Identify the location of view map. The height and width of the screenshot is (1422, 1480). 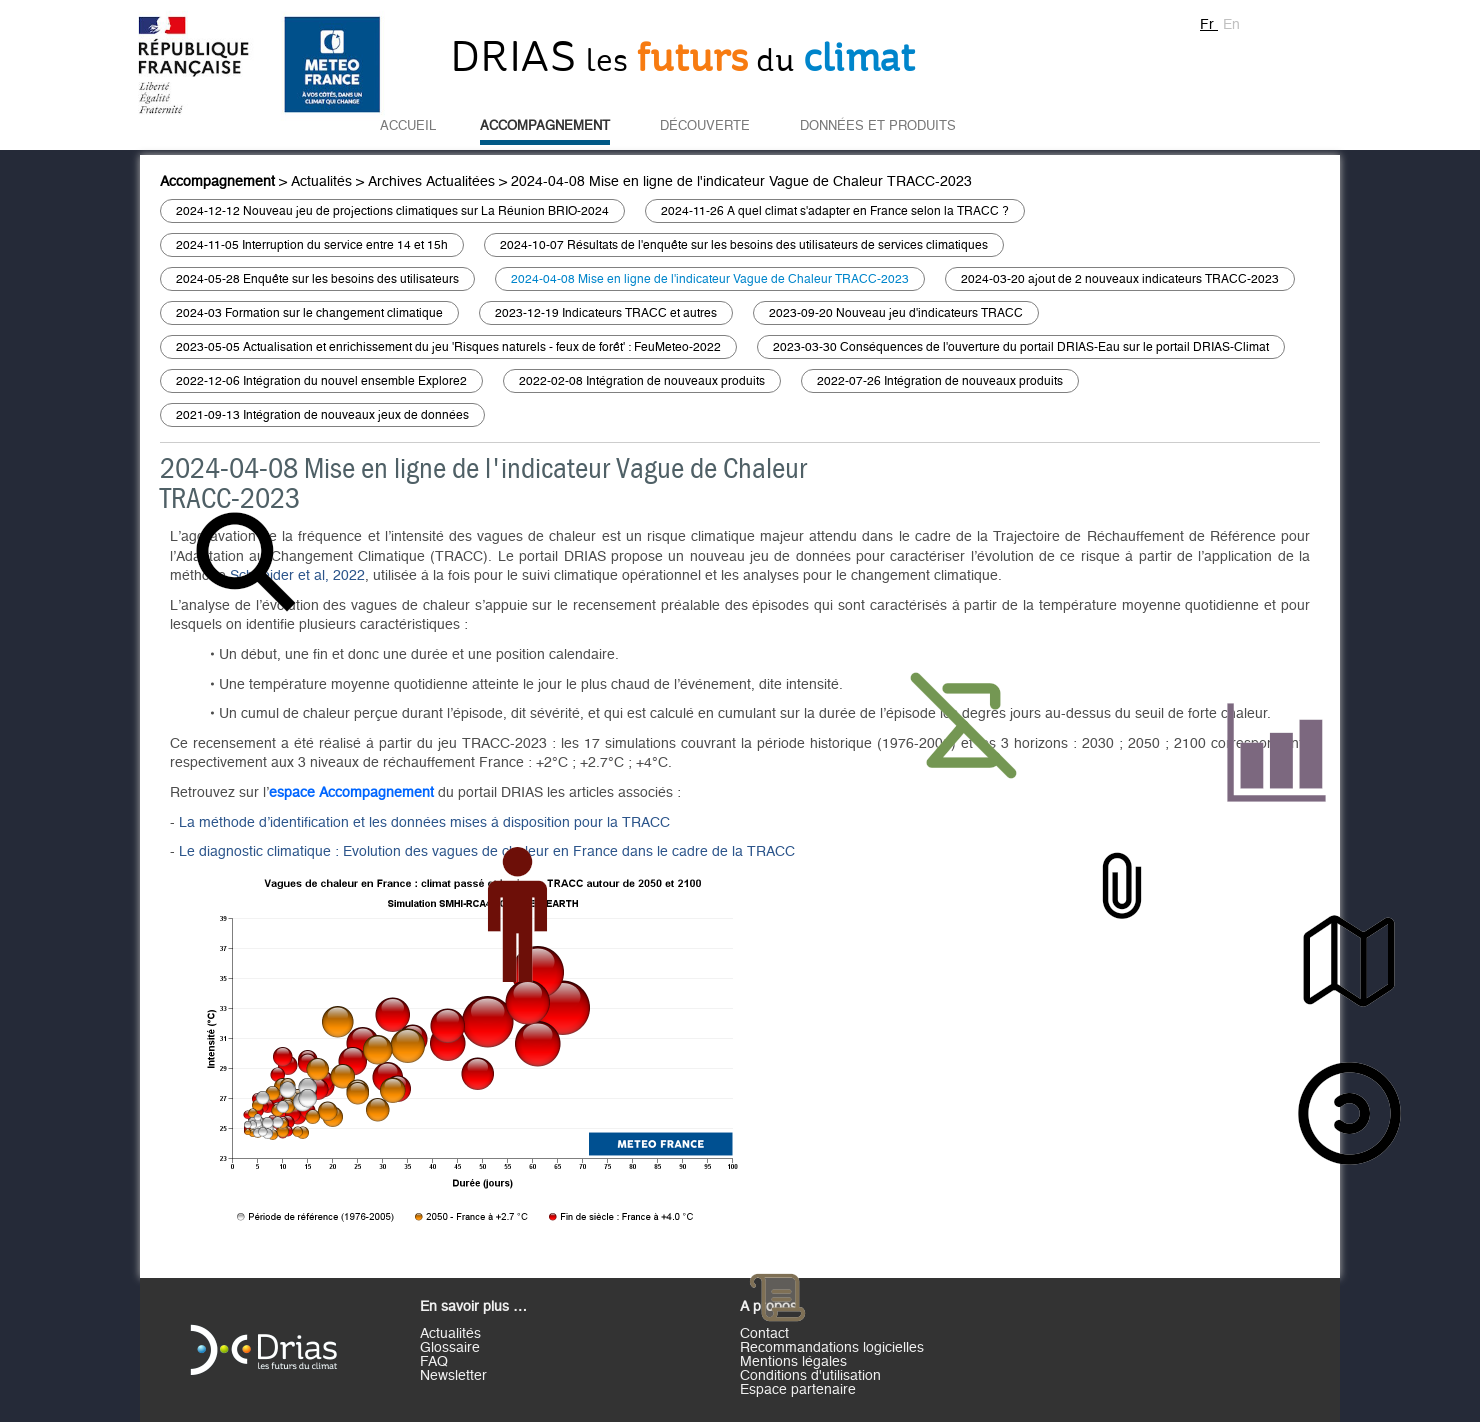
(1349, 961).